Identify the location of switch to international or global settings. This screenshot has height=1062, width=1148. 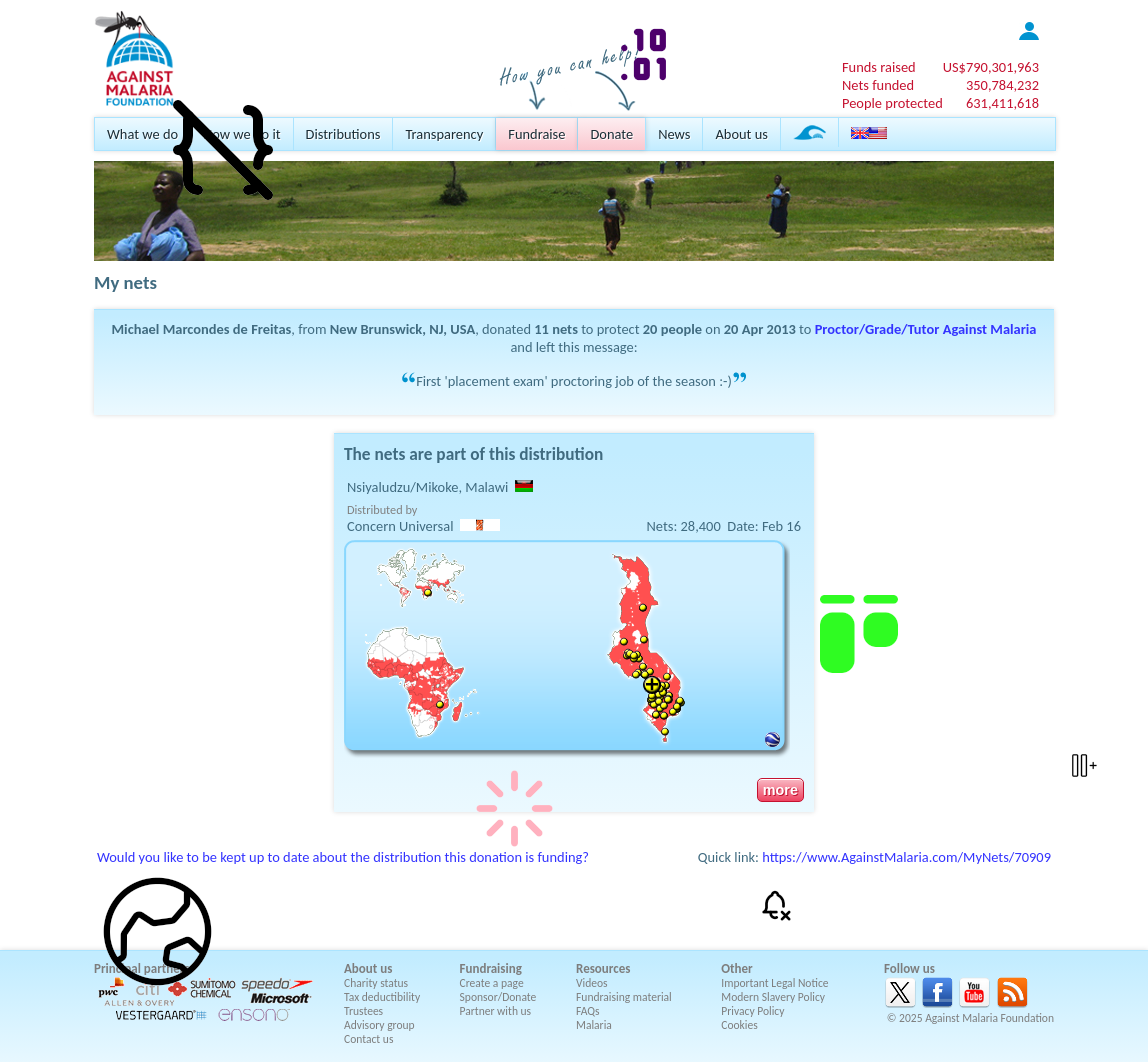
(157, 931).